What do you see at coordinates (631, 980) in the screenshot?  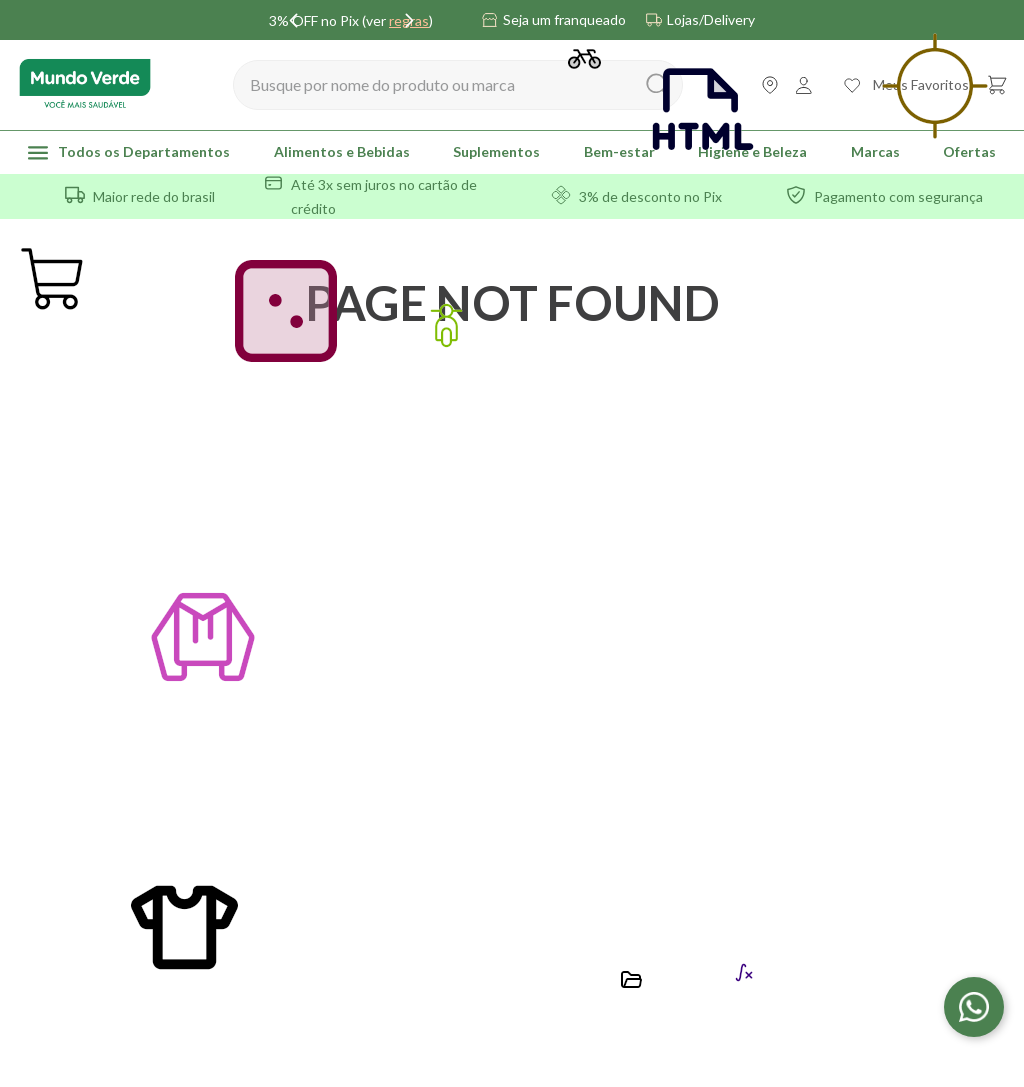 I see `open folder to view contents` at bounding box center [631, 980].